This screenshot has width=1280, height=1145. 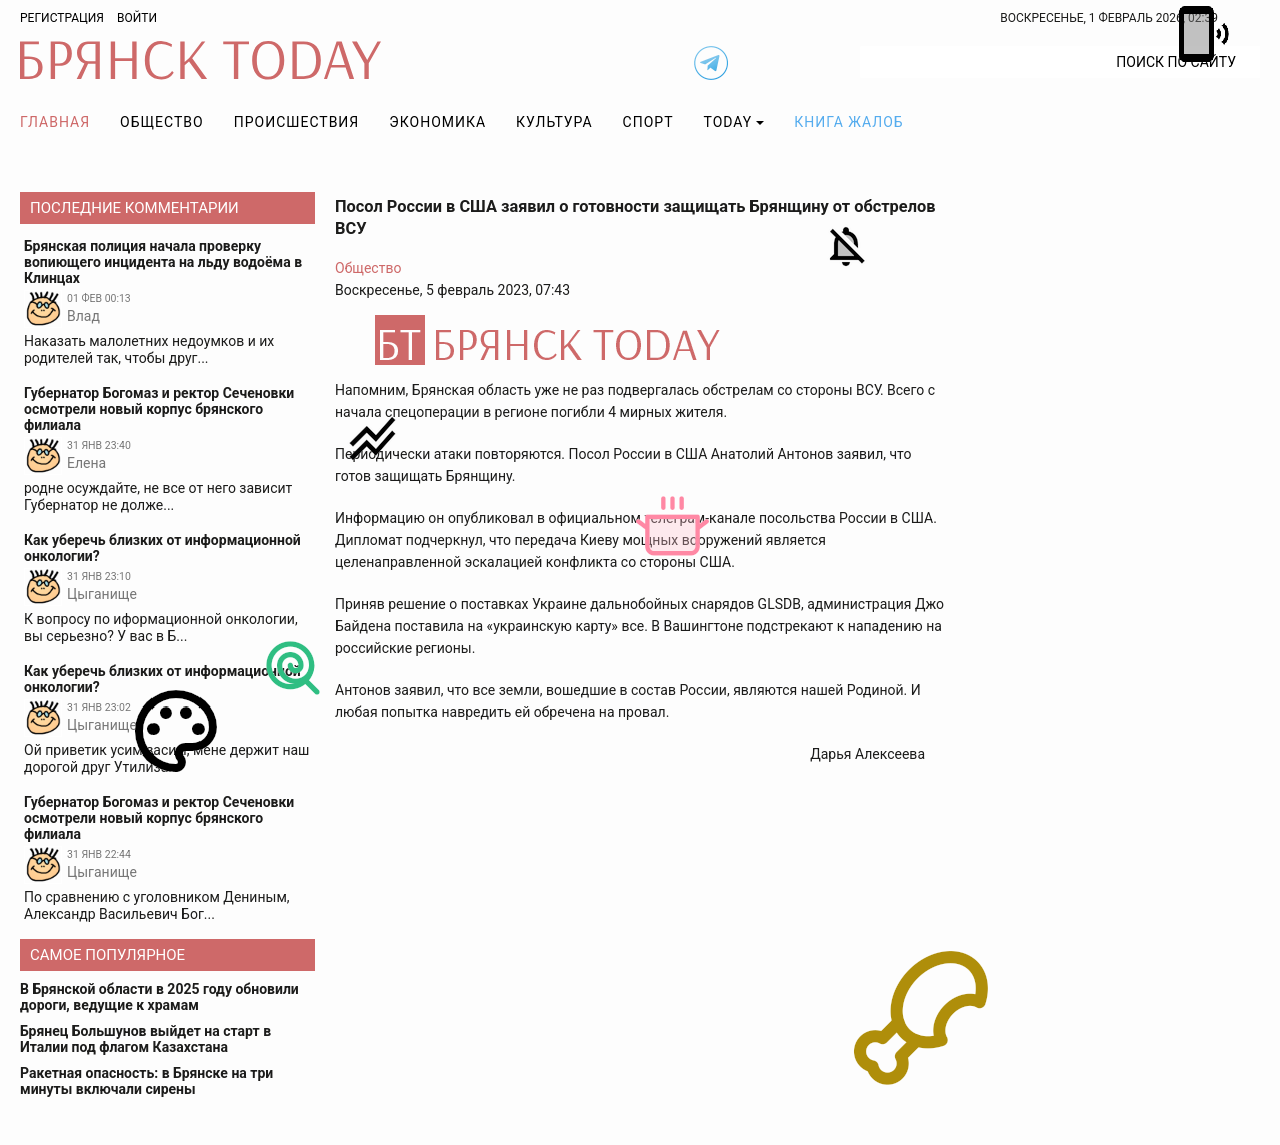 I want to click on access candy or sweets category, so click(x=293, y=668).